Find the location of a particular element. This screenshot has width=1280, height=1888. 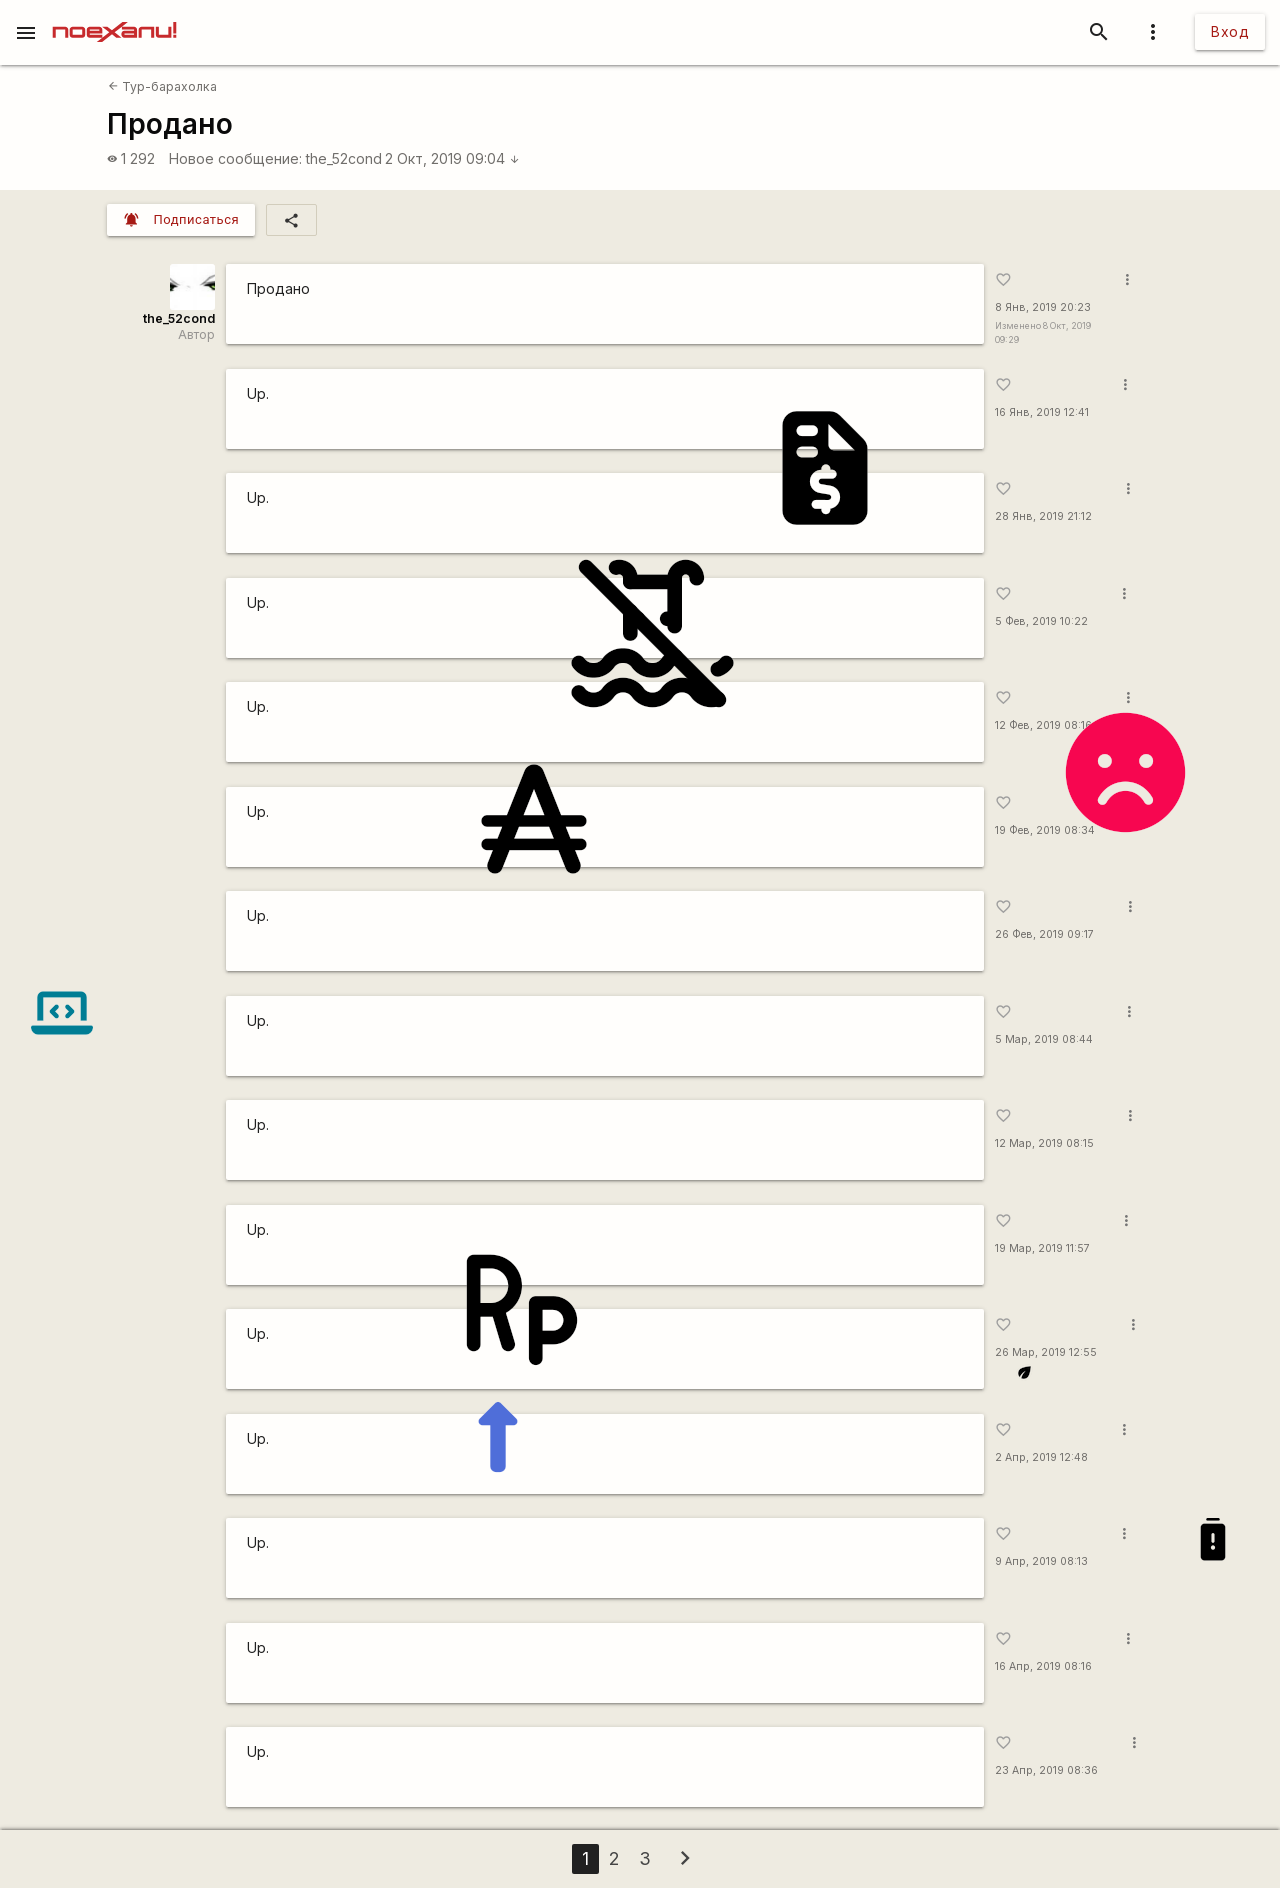

indicates Argentine peso currency is located at coordinates (534, 819).